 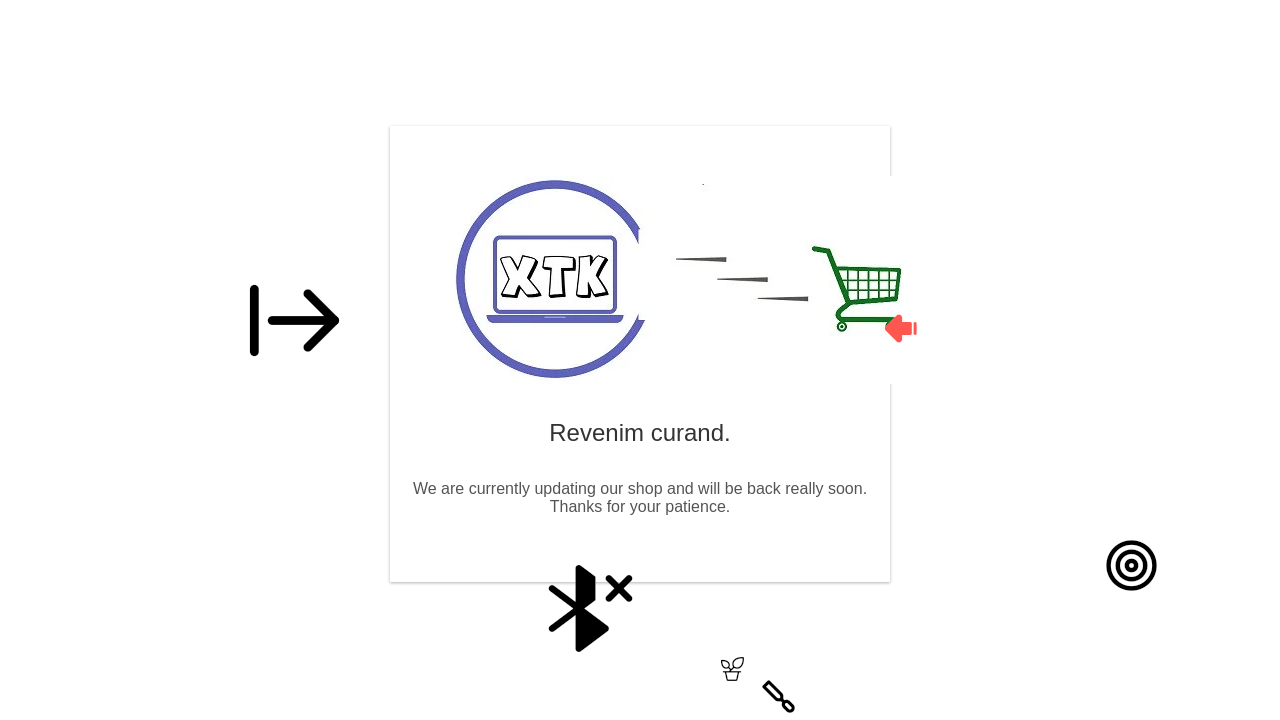 What do you see at coordinates (778, 696) in the screenshot?
I see `access sculpting or carving tools` at bounding box center [778, 696].